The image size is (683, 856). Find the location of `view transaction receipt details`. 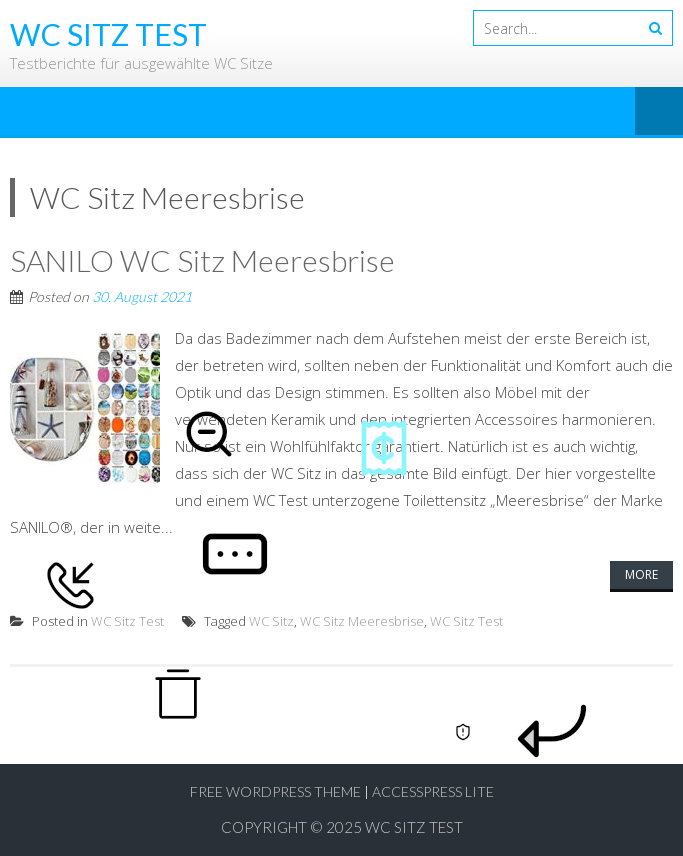

view transaction receipt details is located at coordinates (384, 448).